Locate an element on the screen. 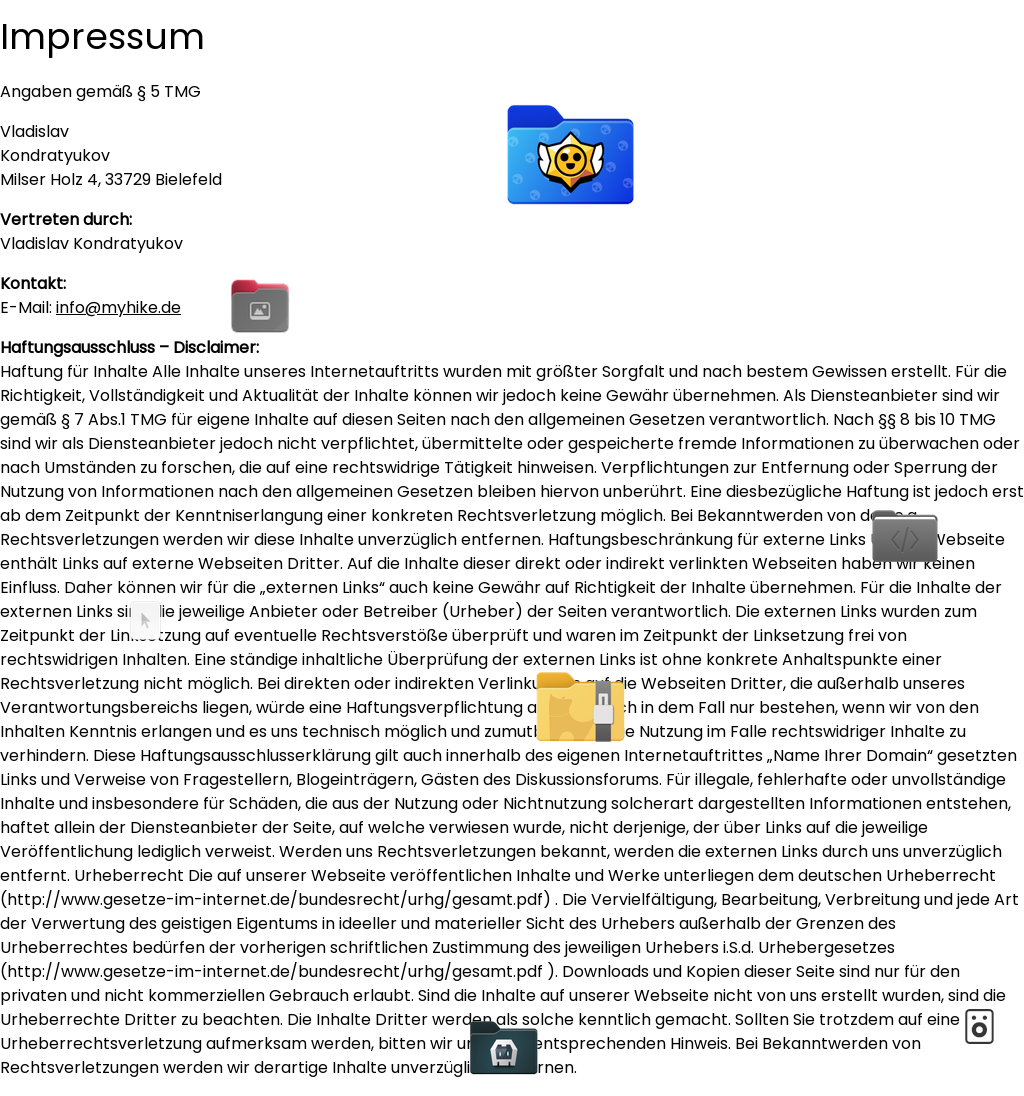 The width and height of the screenshot is (1024, 1096). open cordova project folder is located at coordinates (503, 1049).